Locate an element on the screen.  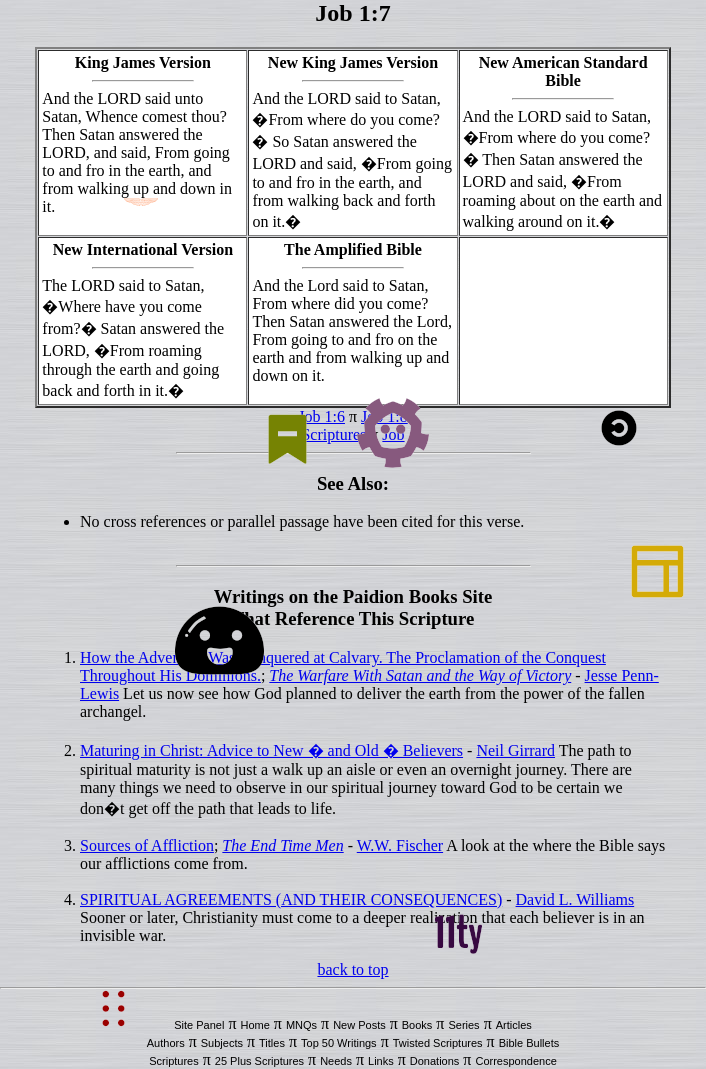
indicates content licensed under copyleft is located at coordinates (619, 428).